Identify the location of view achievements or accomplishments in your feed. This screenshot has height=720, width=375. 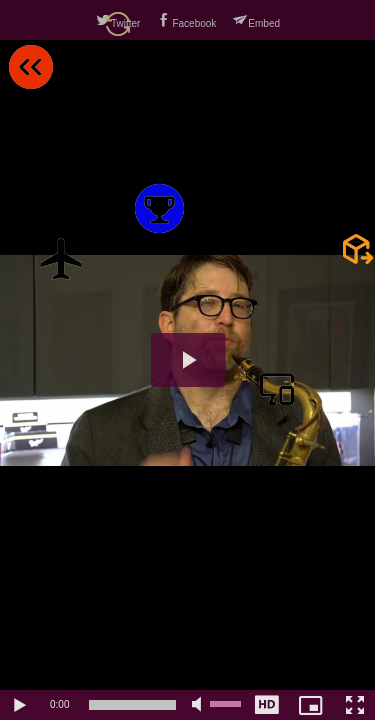
(159, 208).